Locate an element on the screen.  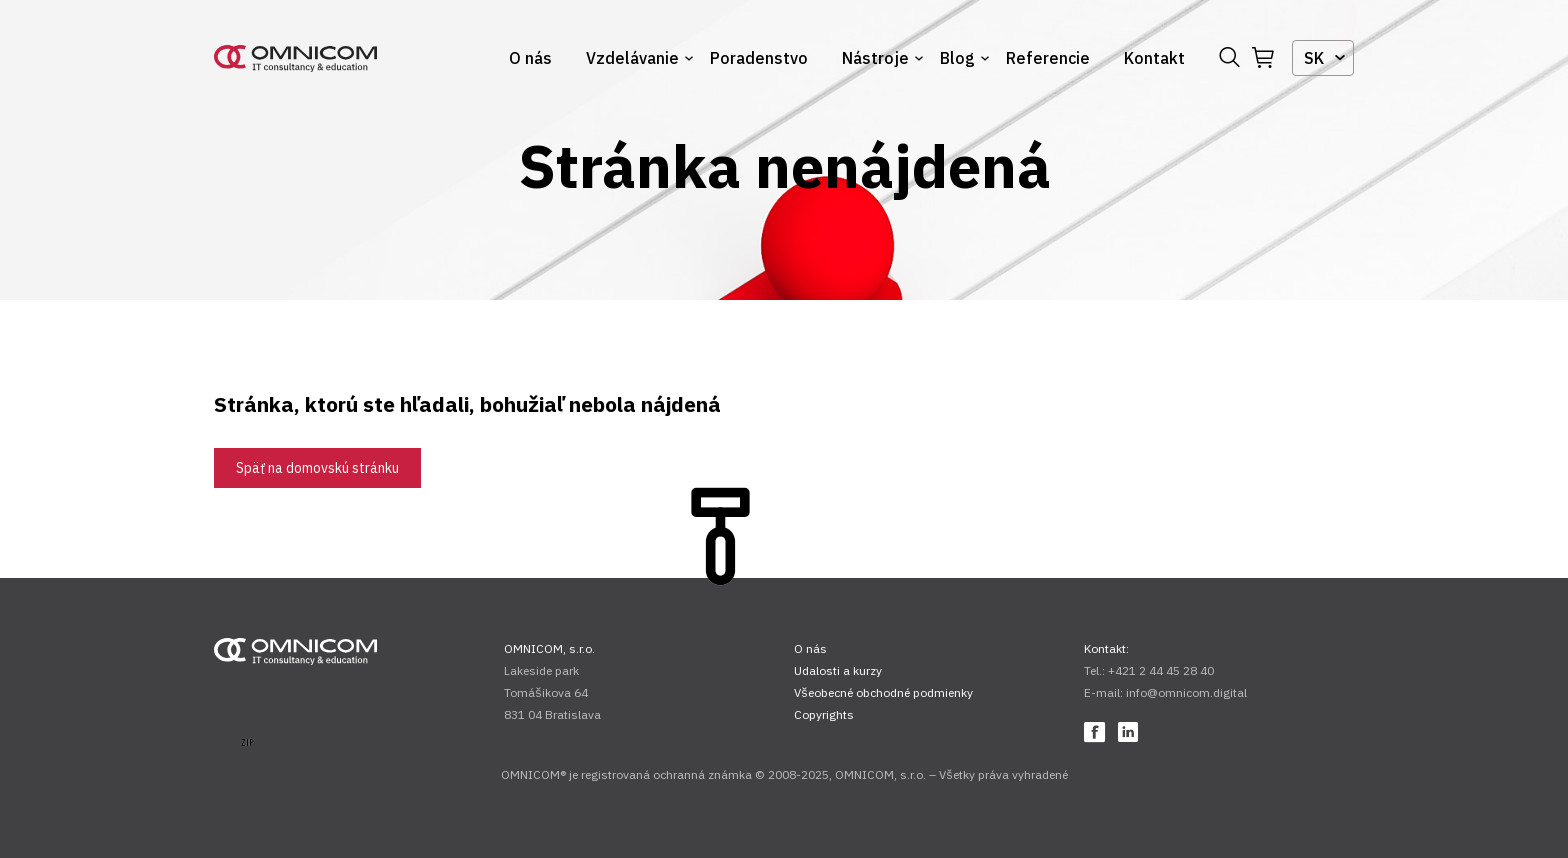
grooming or personal care tools is located at coordinates (720, 536).